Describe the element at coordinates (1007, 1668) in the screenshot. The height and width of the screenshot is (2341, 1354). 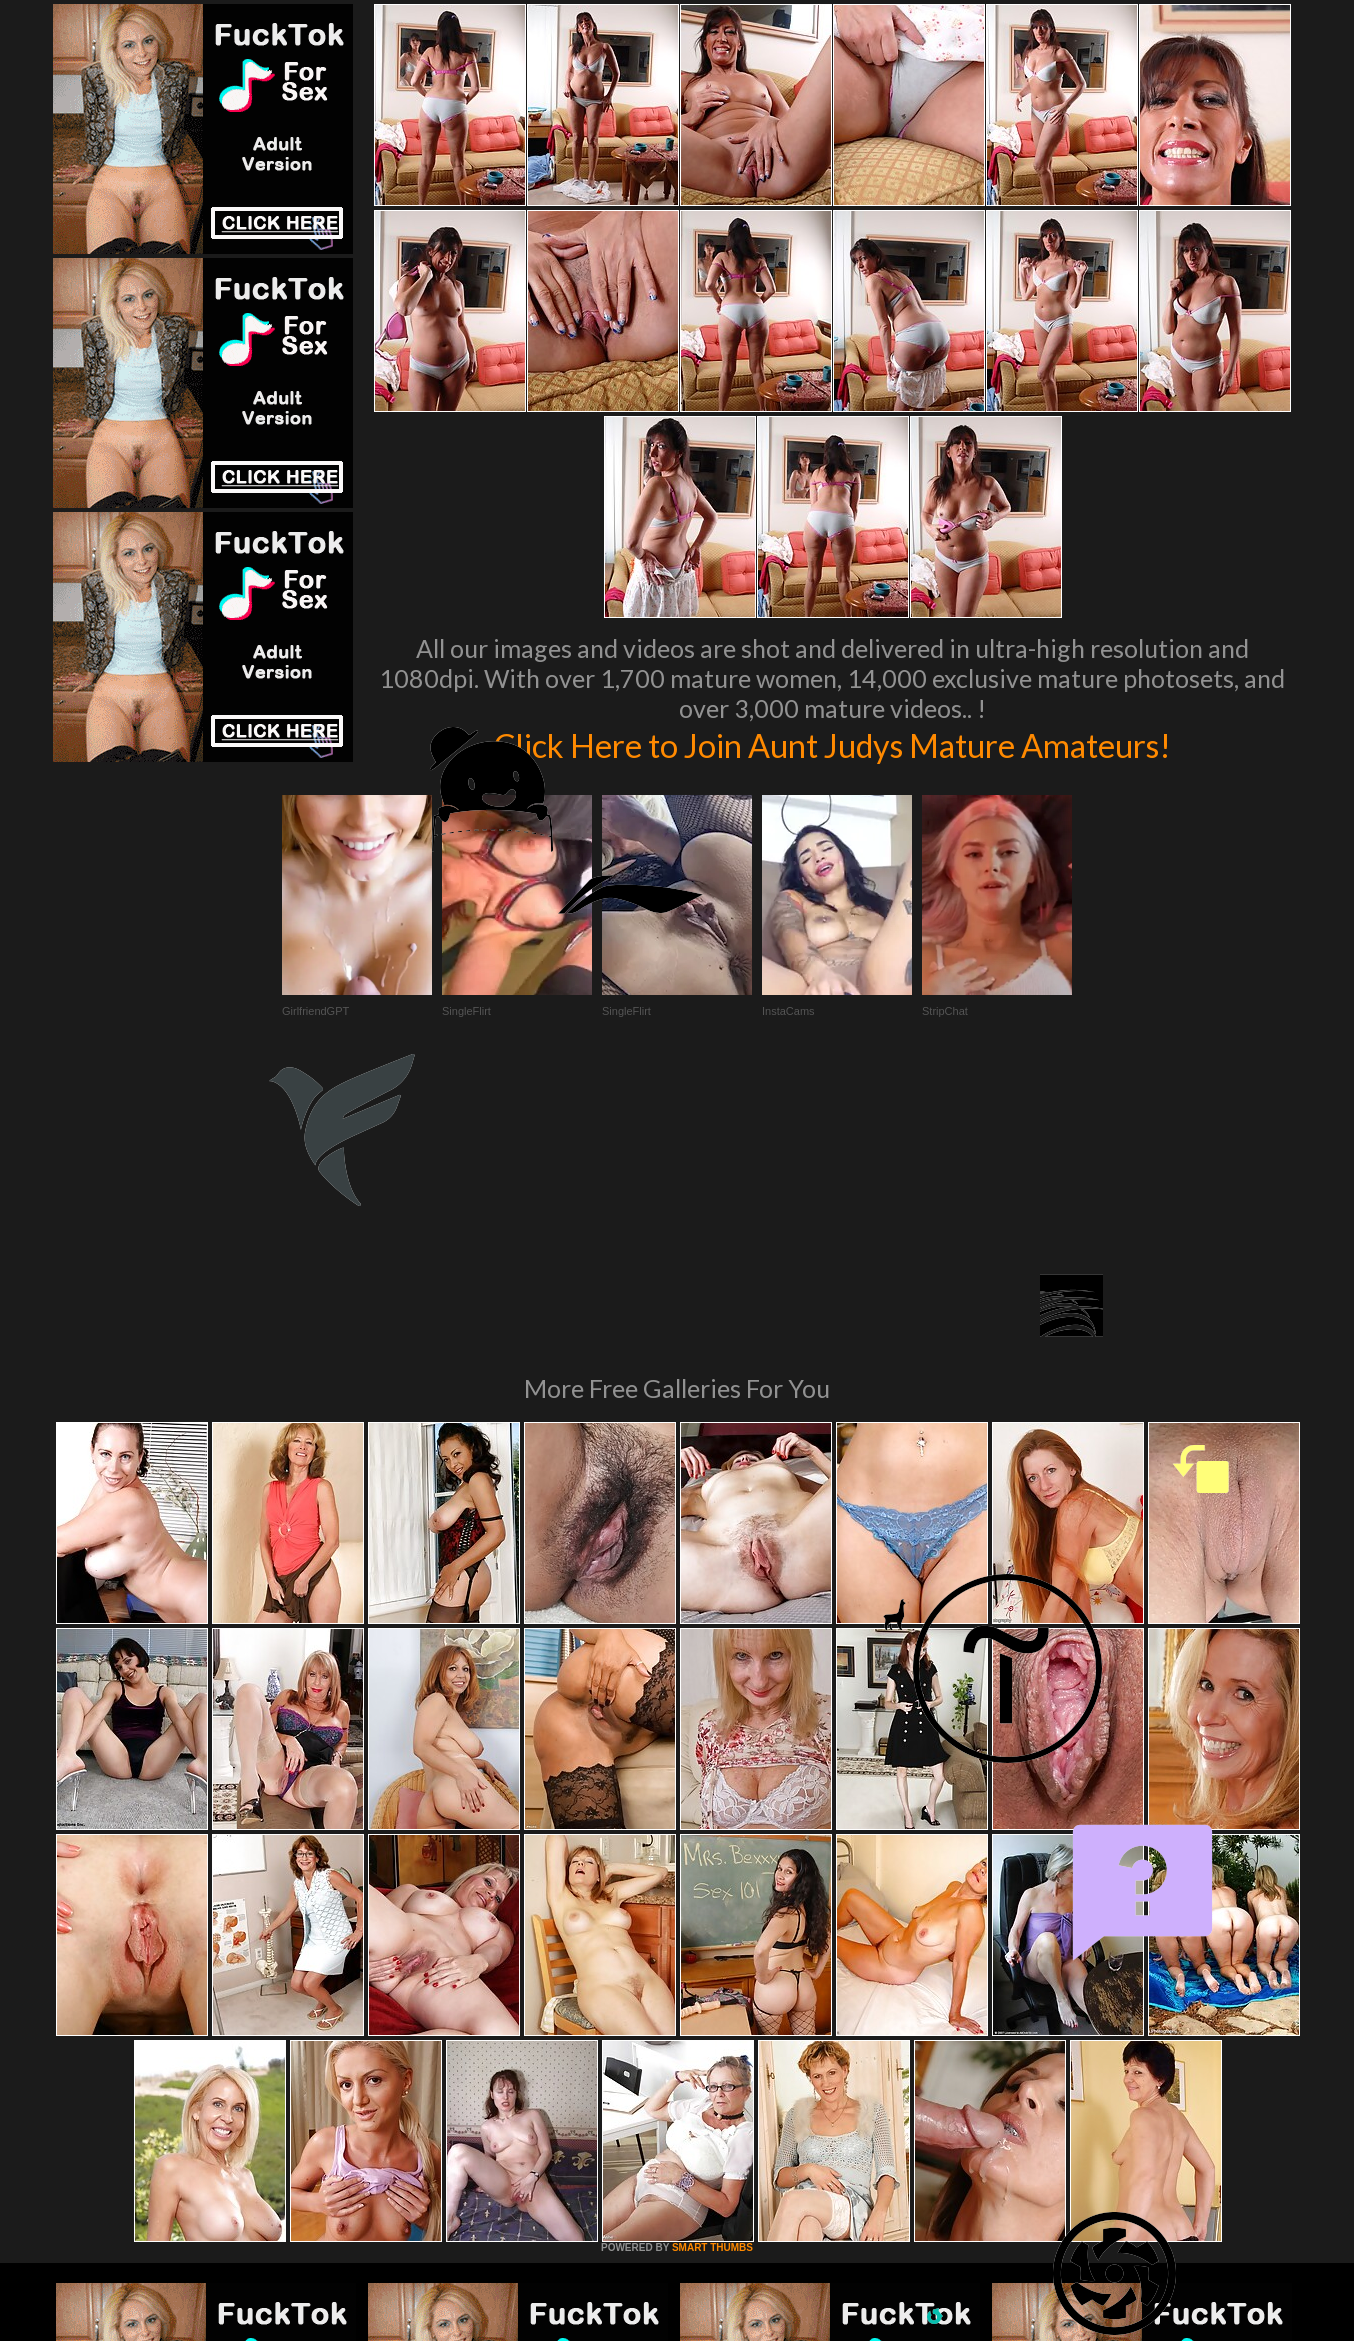
I see `tilda publishing logo` at that location.